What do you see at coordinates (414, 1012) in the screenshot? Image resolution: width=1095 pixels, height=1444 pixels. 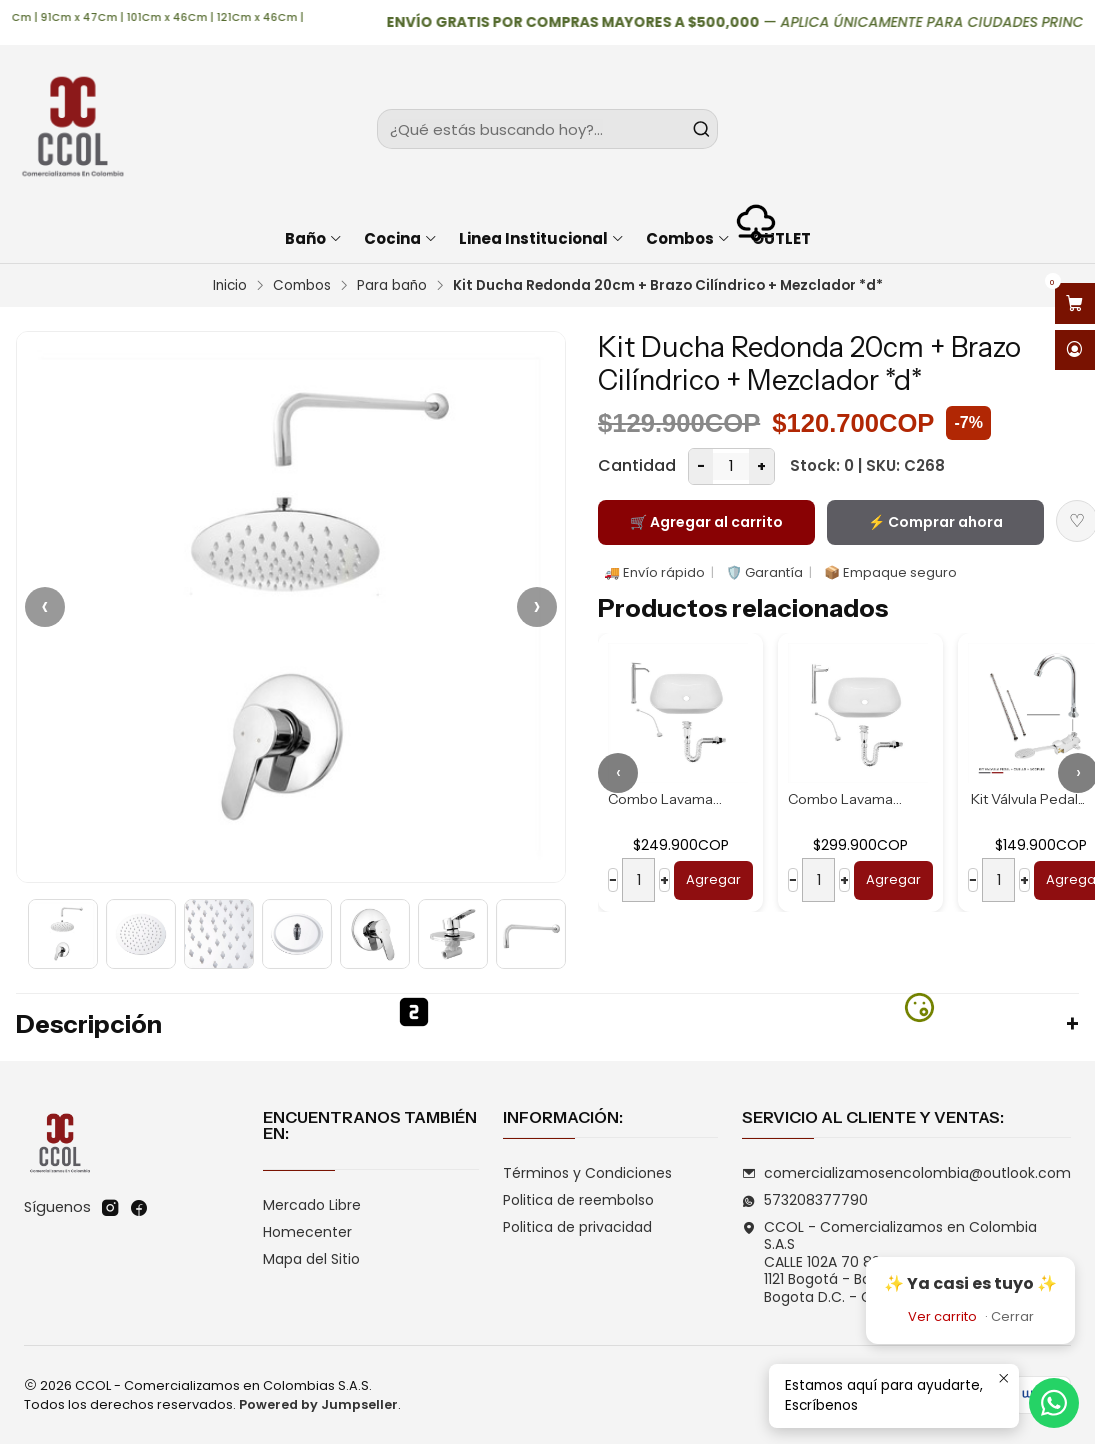 I see `select option 2 in a numbered list` at bounding box center [414, 1012].